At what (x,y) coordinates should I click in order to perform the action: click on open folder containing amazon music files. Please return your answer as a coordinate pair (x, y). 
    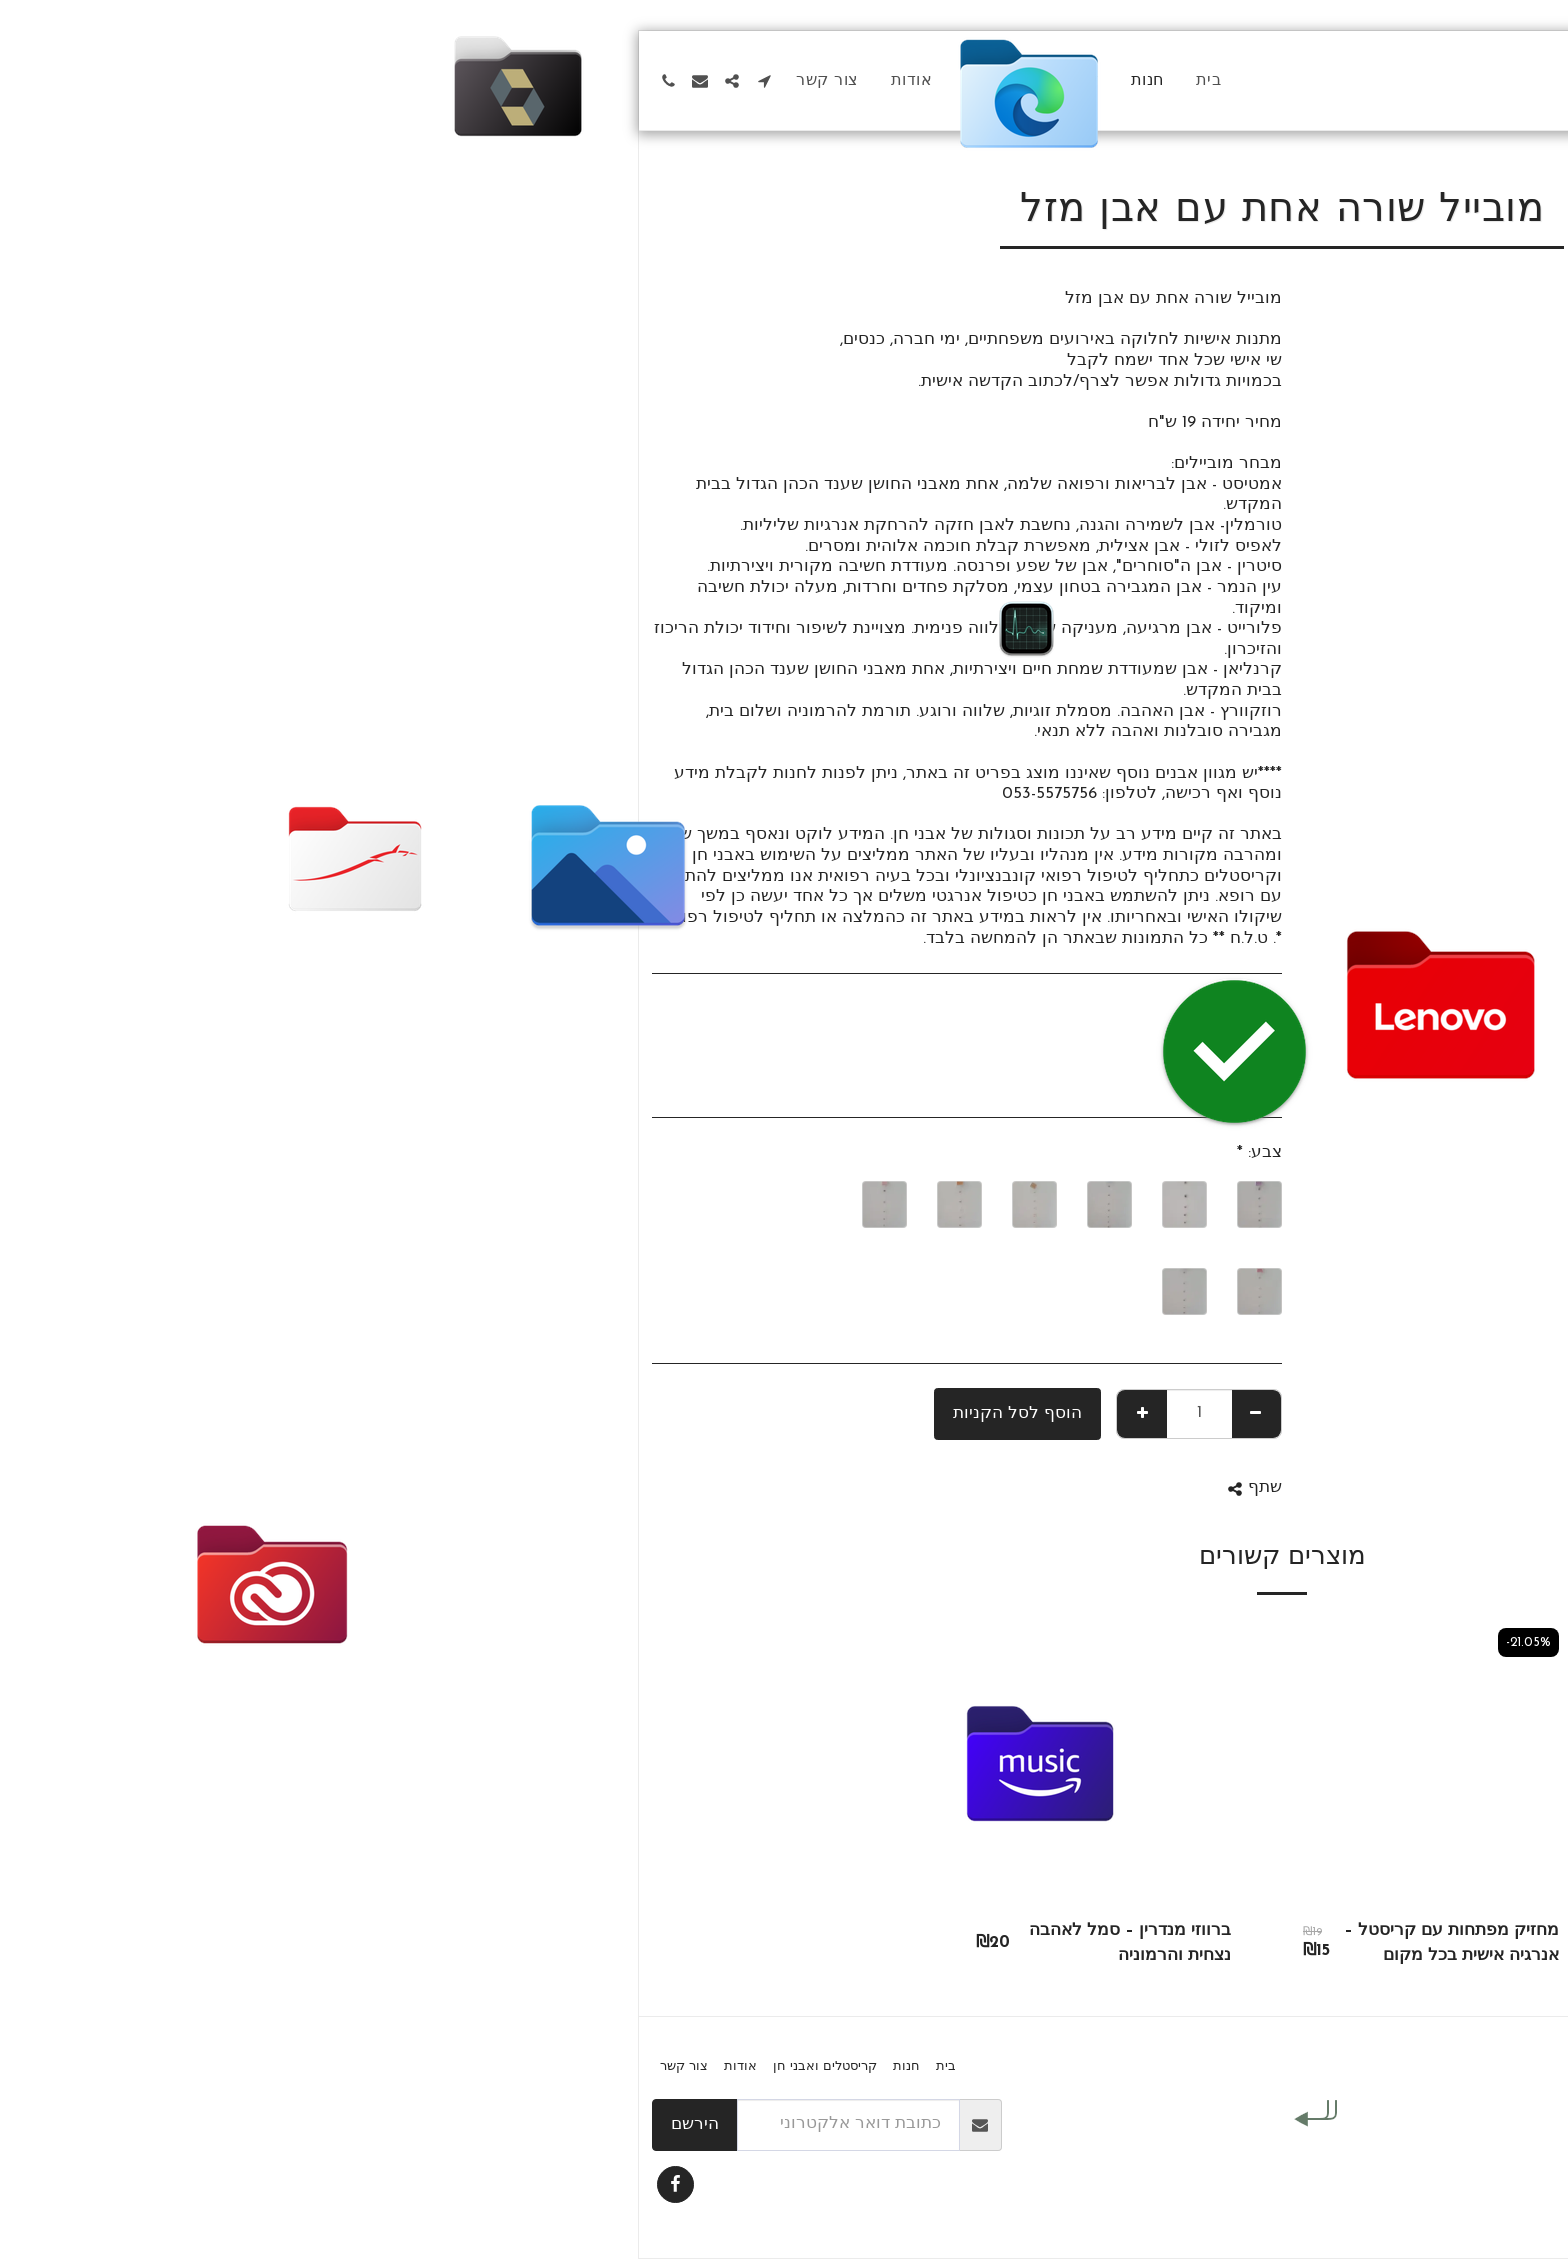
    Looking at the image, I should click on (1039, 1767).